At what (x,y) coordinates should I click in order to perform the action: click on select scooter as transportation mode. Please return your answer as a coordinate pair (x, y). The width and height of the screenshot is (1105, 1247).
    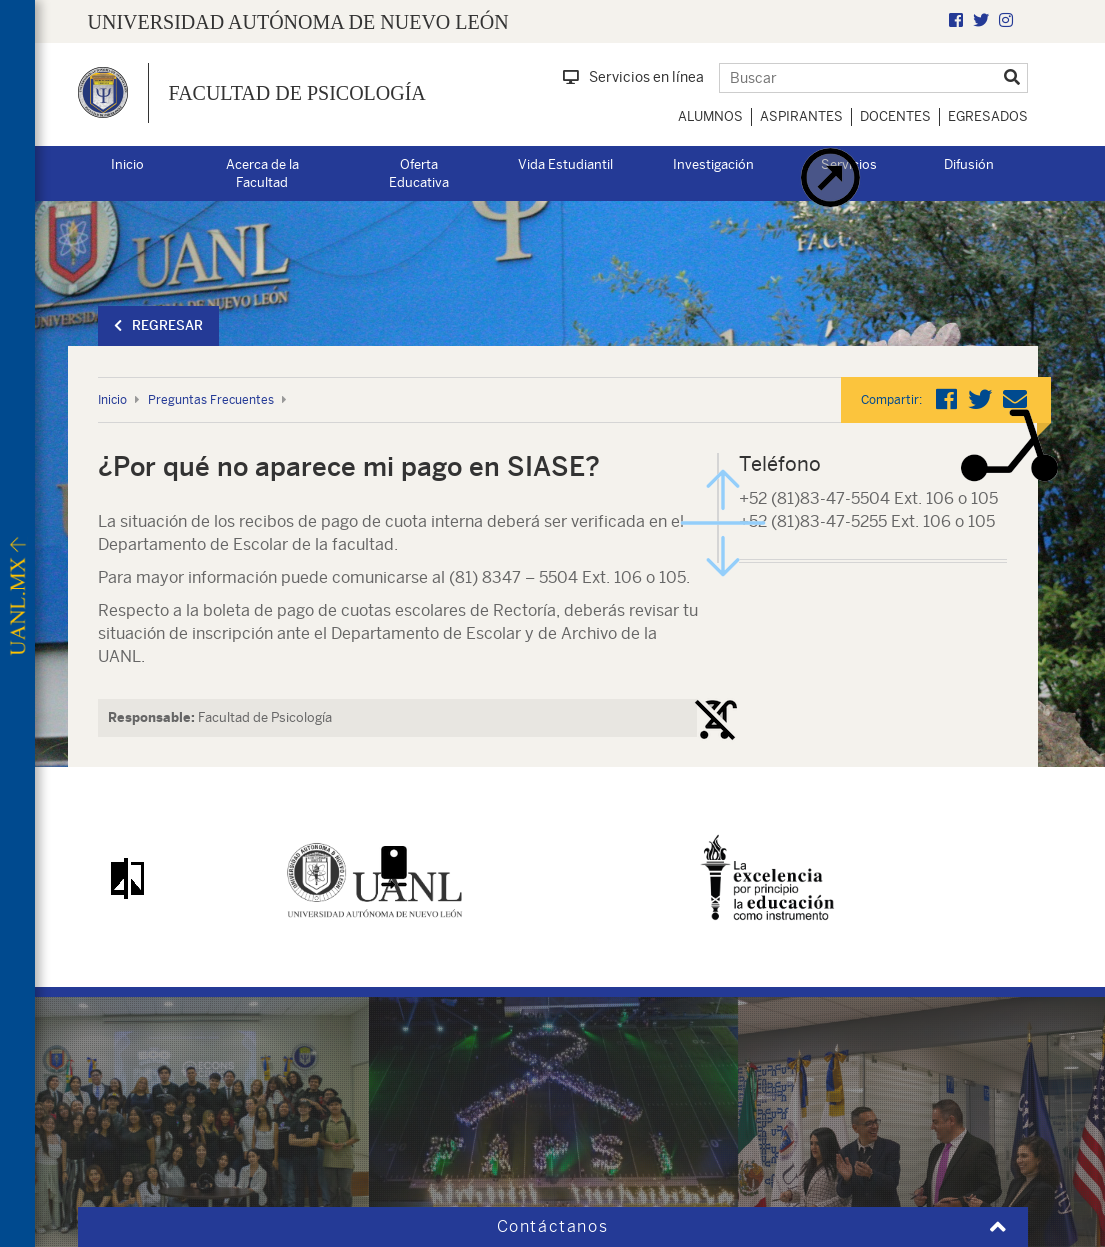
    Looking at the image, I should click on (1009, 449).